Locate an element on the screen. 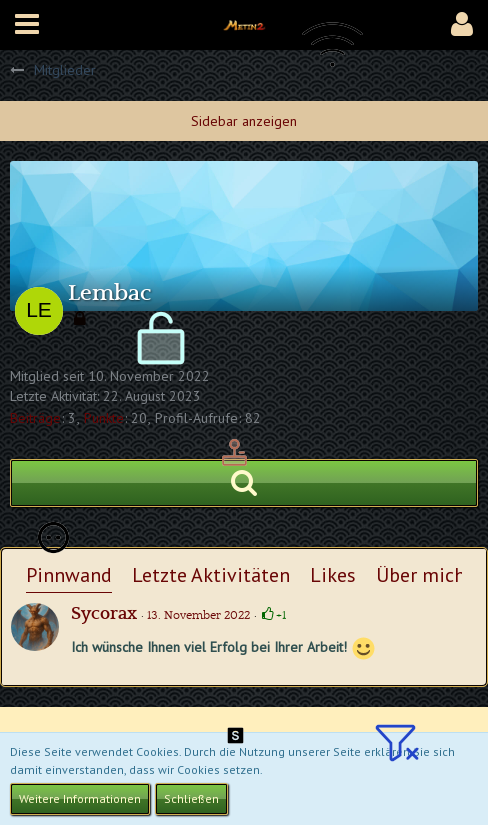 This screenshot has height=825, width=488. access game controls or gaming mode is located at coordinates (234, 453).